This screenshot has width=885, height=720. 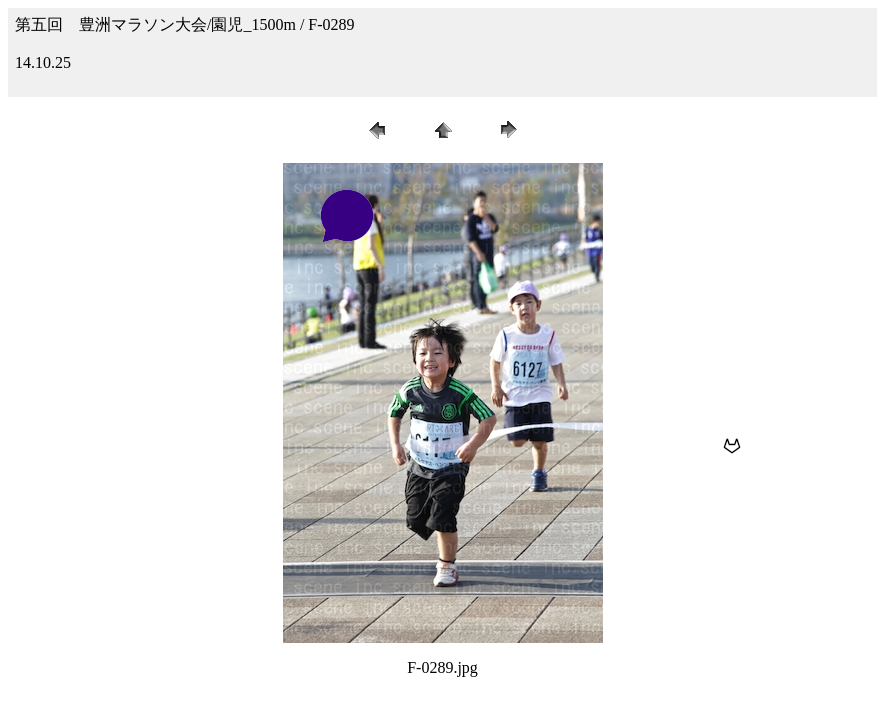 I want to click on open chat or messaging, so click(x=347, y=216).